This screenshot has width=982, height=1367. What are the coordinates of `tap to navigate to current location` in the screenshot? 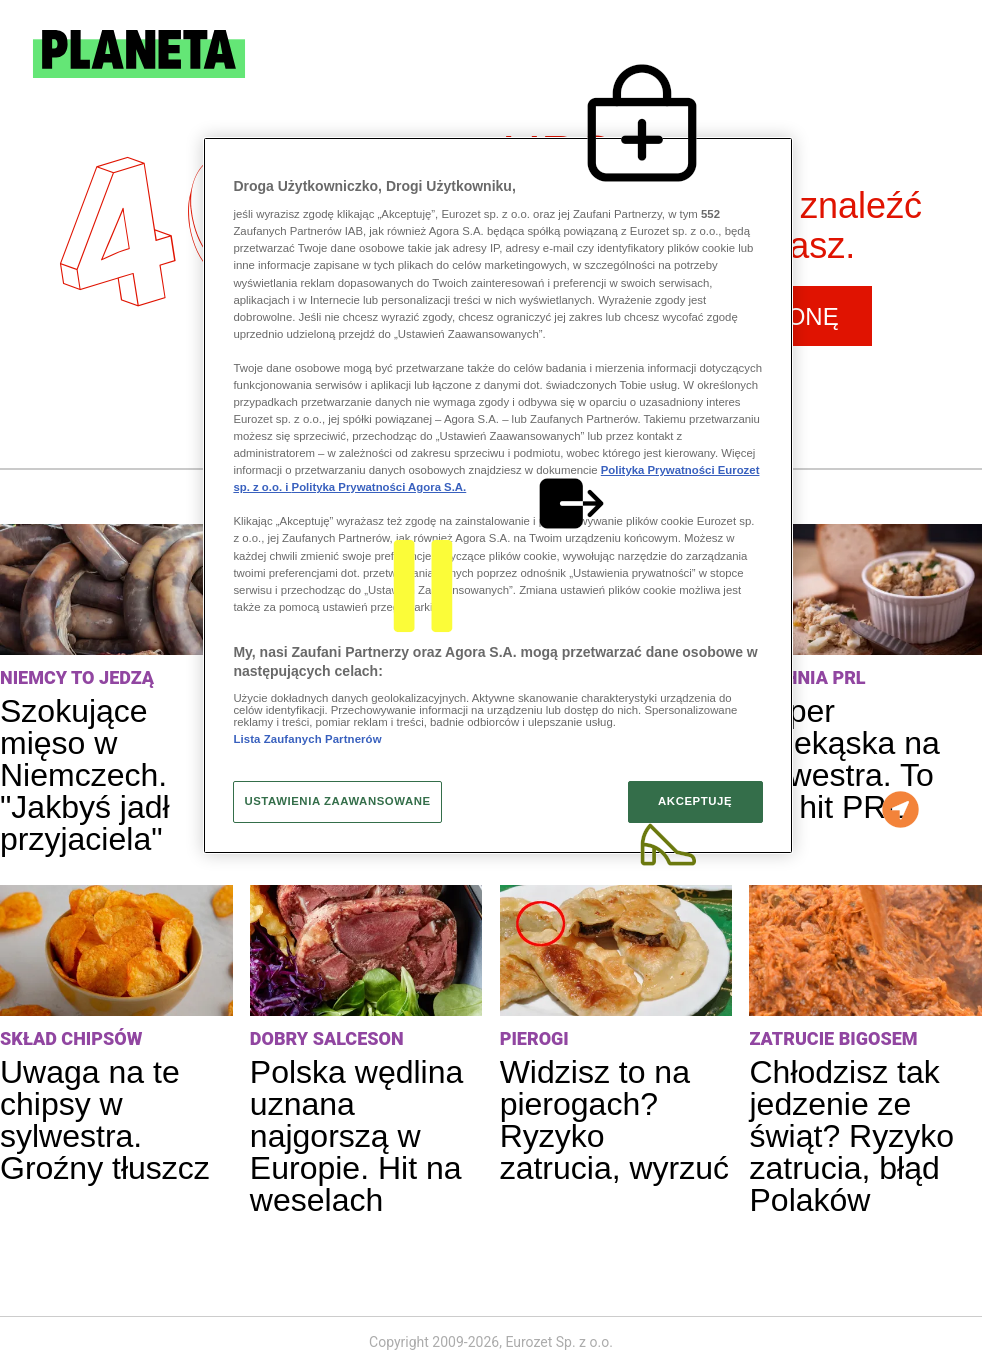 It's located at (900, 809).